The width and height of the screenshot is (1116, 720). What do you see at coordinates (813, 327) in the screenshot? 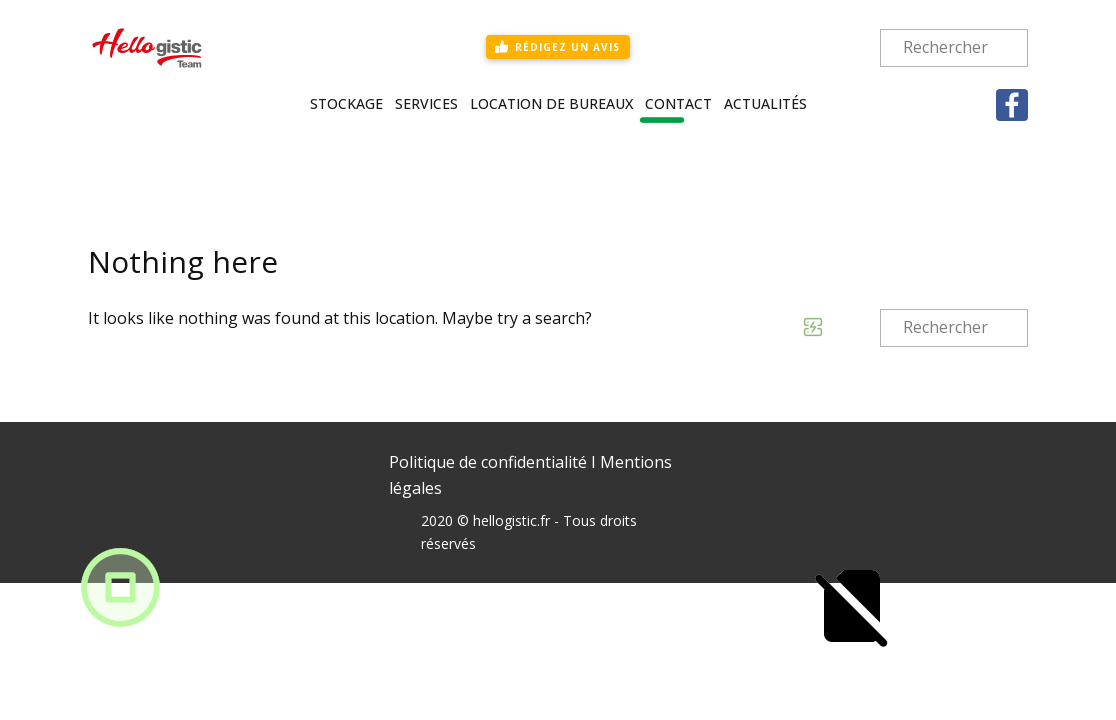
I see `indicates server failure or crash` at bounding box center [813, 327].